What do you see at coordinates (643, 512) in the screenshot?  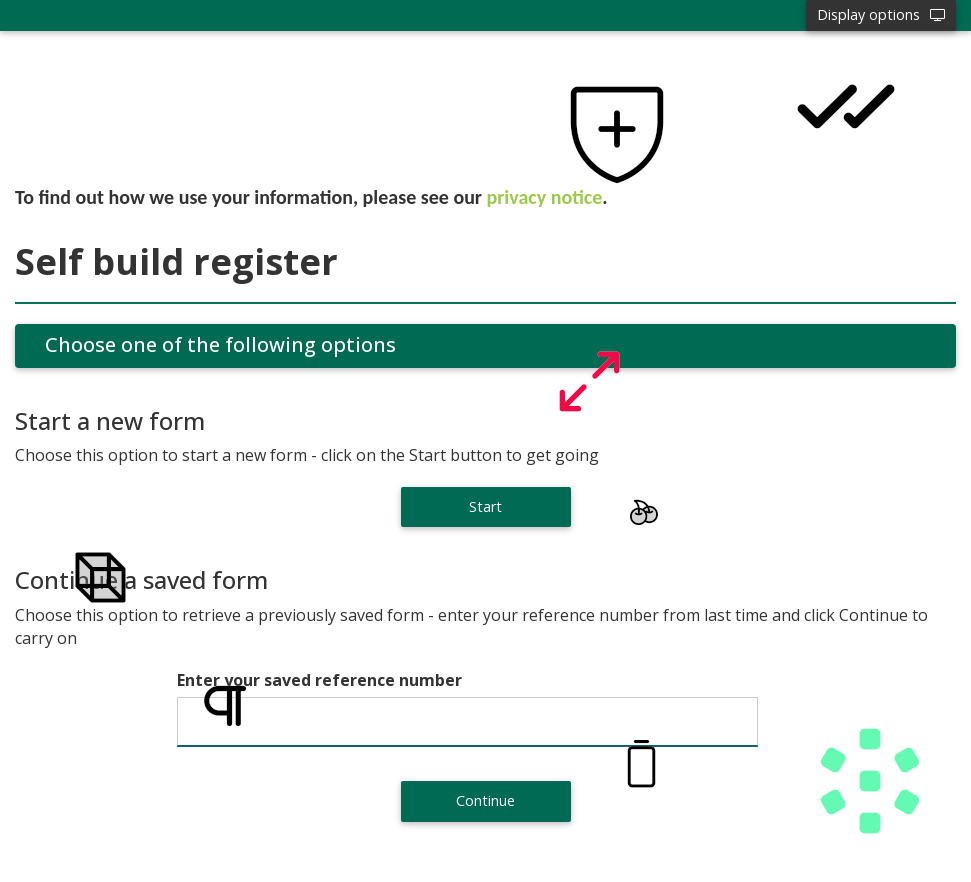 I see `browse fruits or produce category` at bounding box center [643, 512].